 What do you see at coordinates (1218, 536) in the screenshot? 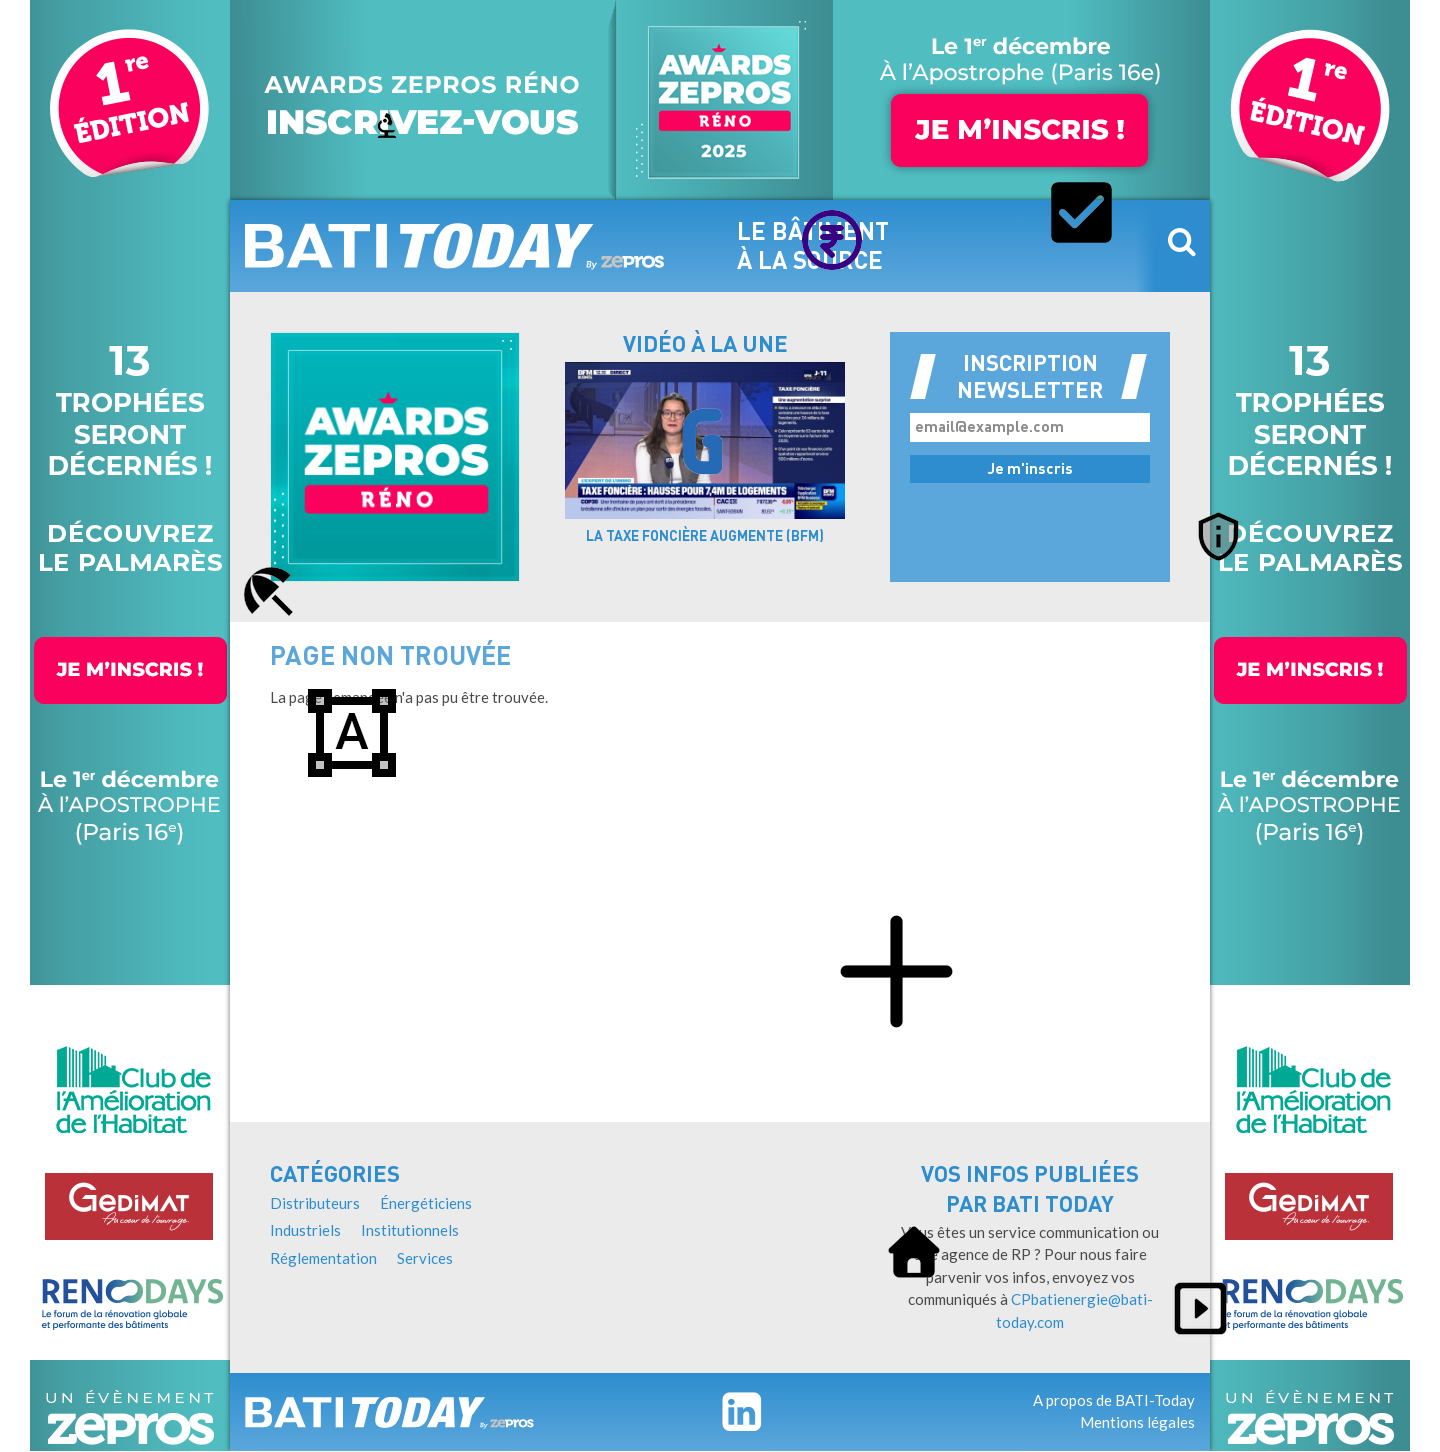
I see `view privacy policy or information` at bounding box center [1218, 536].